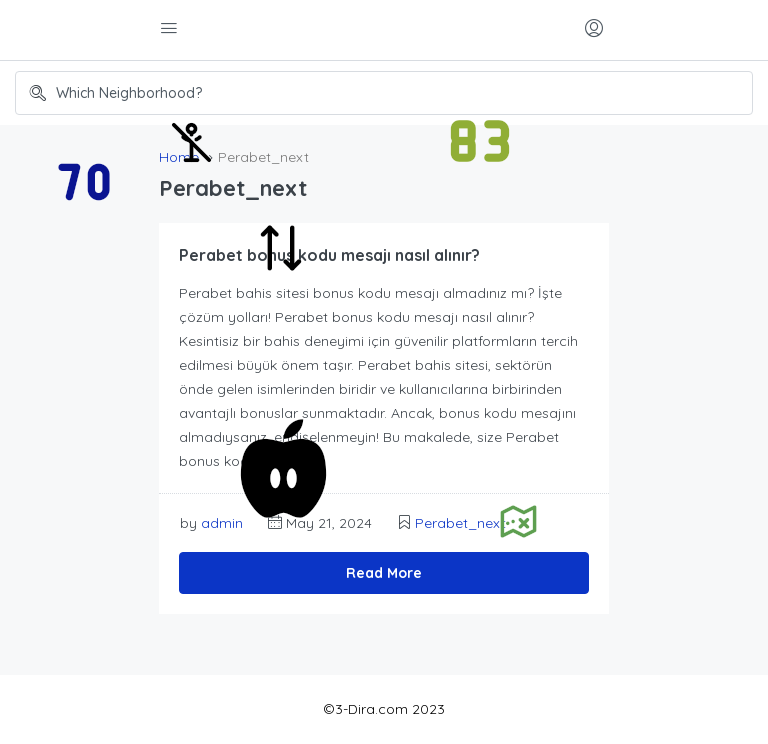 The height and width of the screenshot is (744, 768). What do you see at coordinates (191, 142) in the screenshot?
I see `disable wardrobe or clothing display feature` at bounding box center [191, 142].